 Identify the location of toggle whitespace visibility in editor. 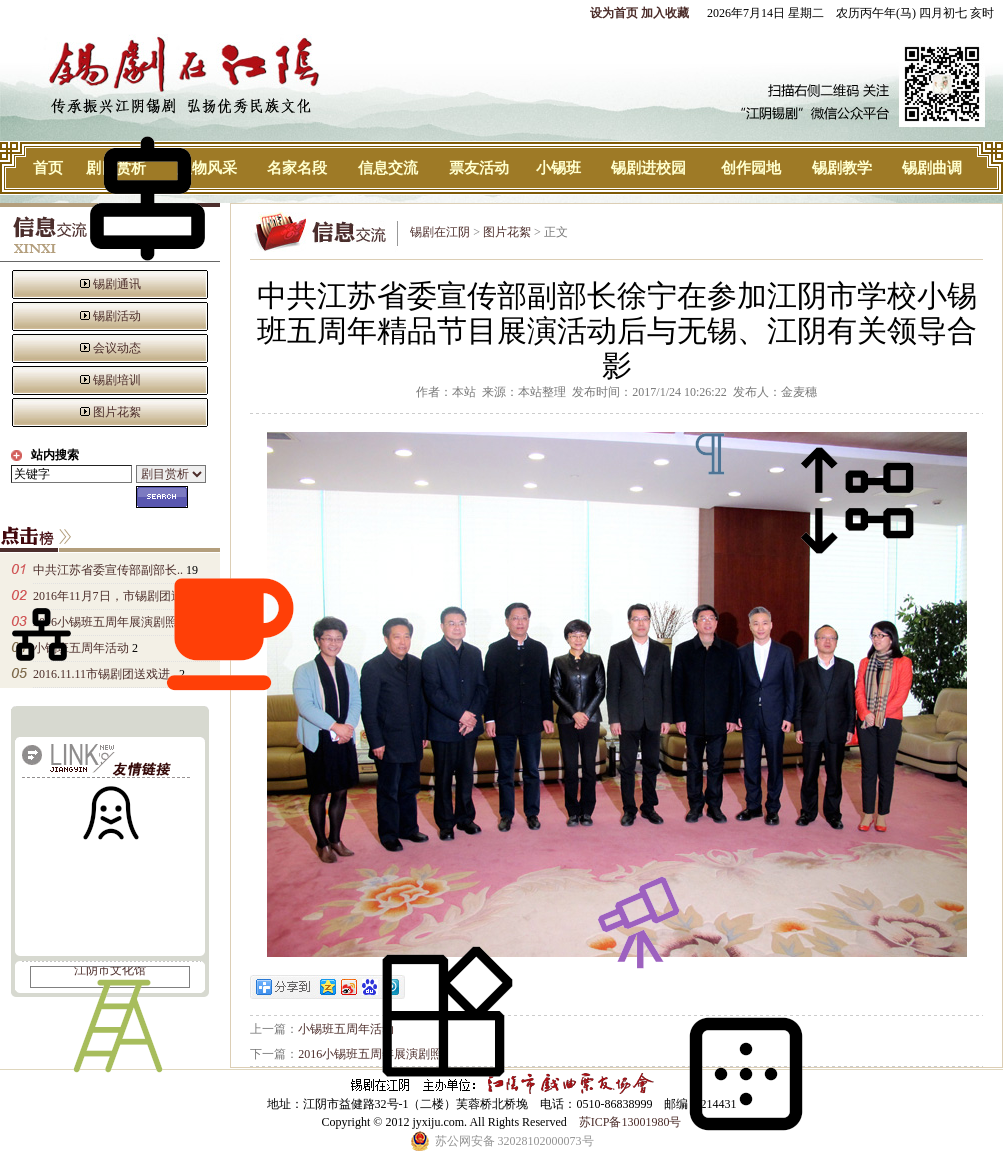
(711, 455).